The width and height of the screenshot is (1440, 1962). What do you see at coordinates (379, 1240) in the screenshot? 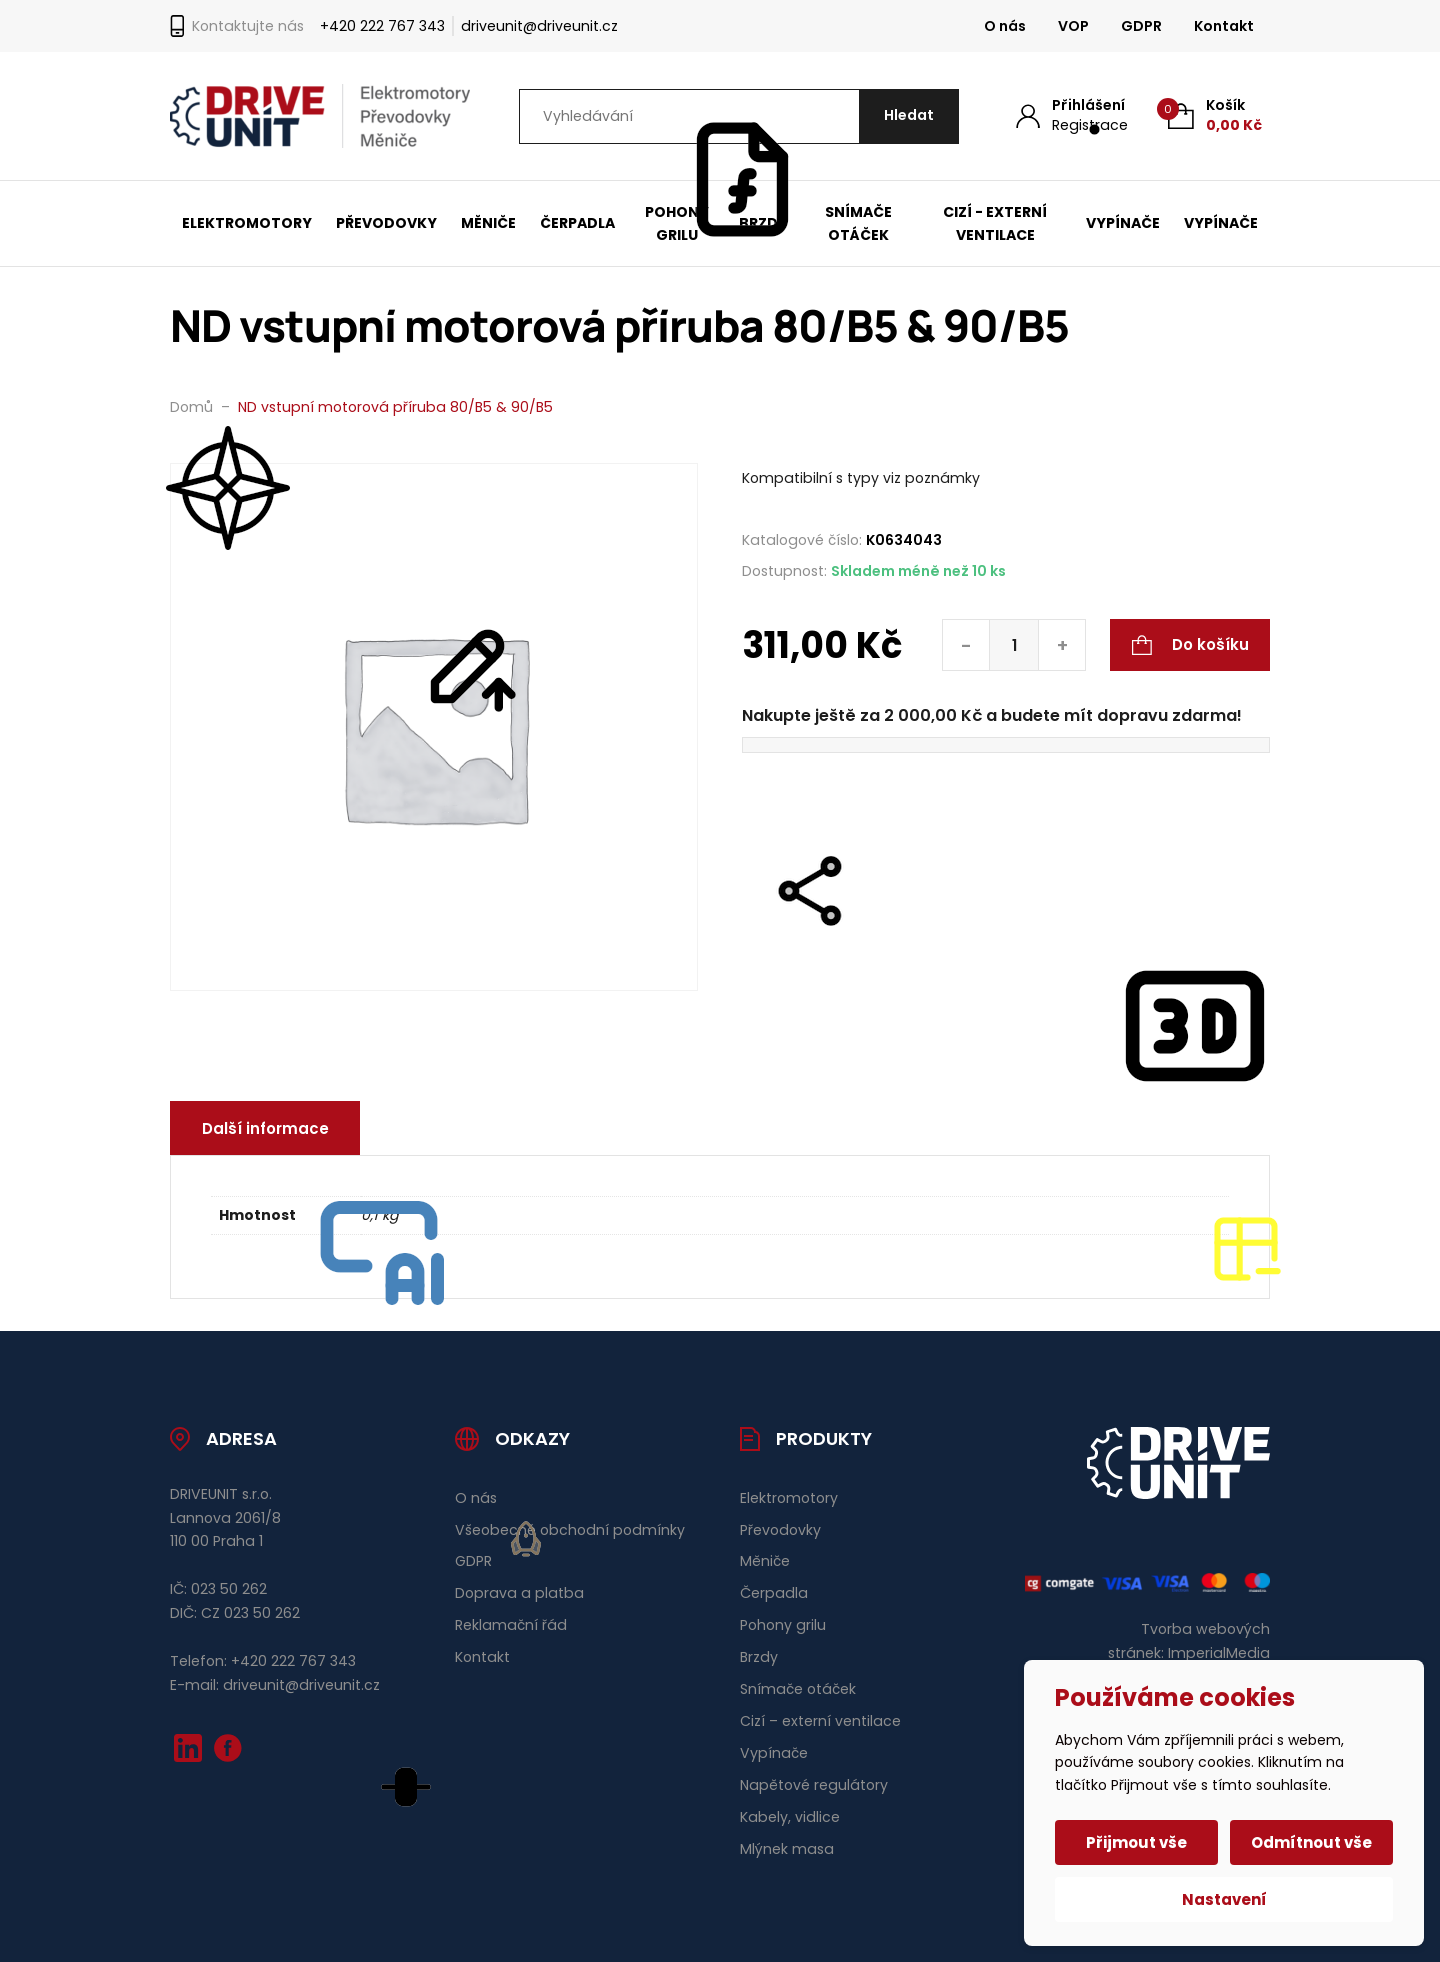
I see `enter text for AI processing` at bounding box center [379, 1240].